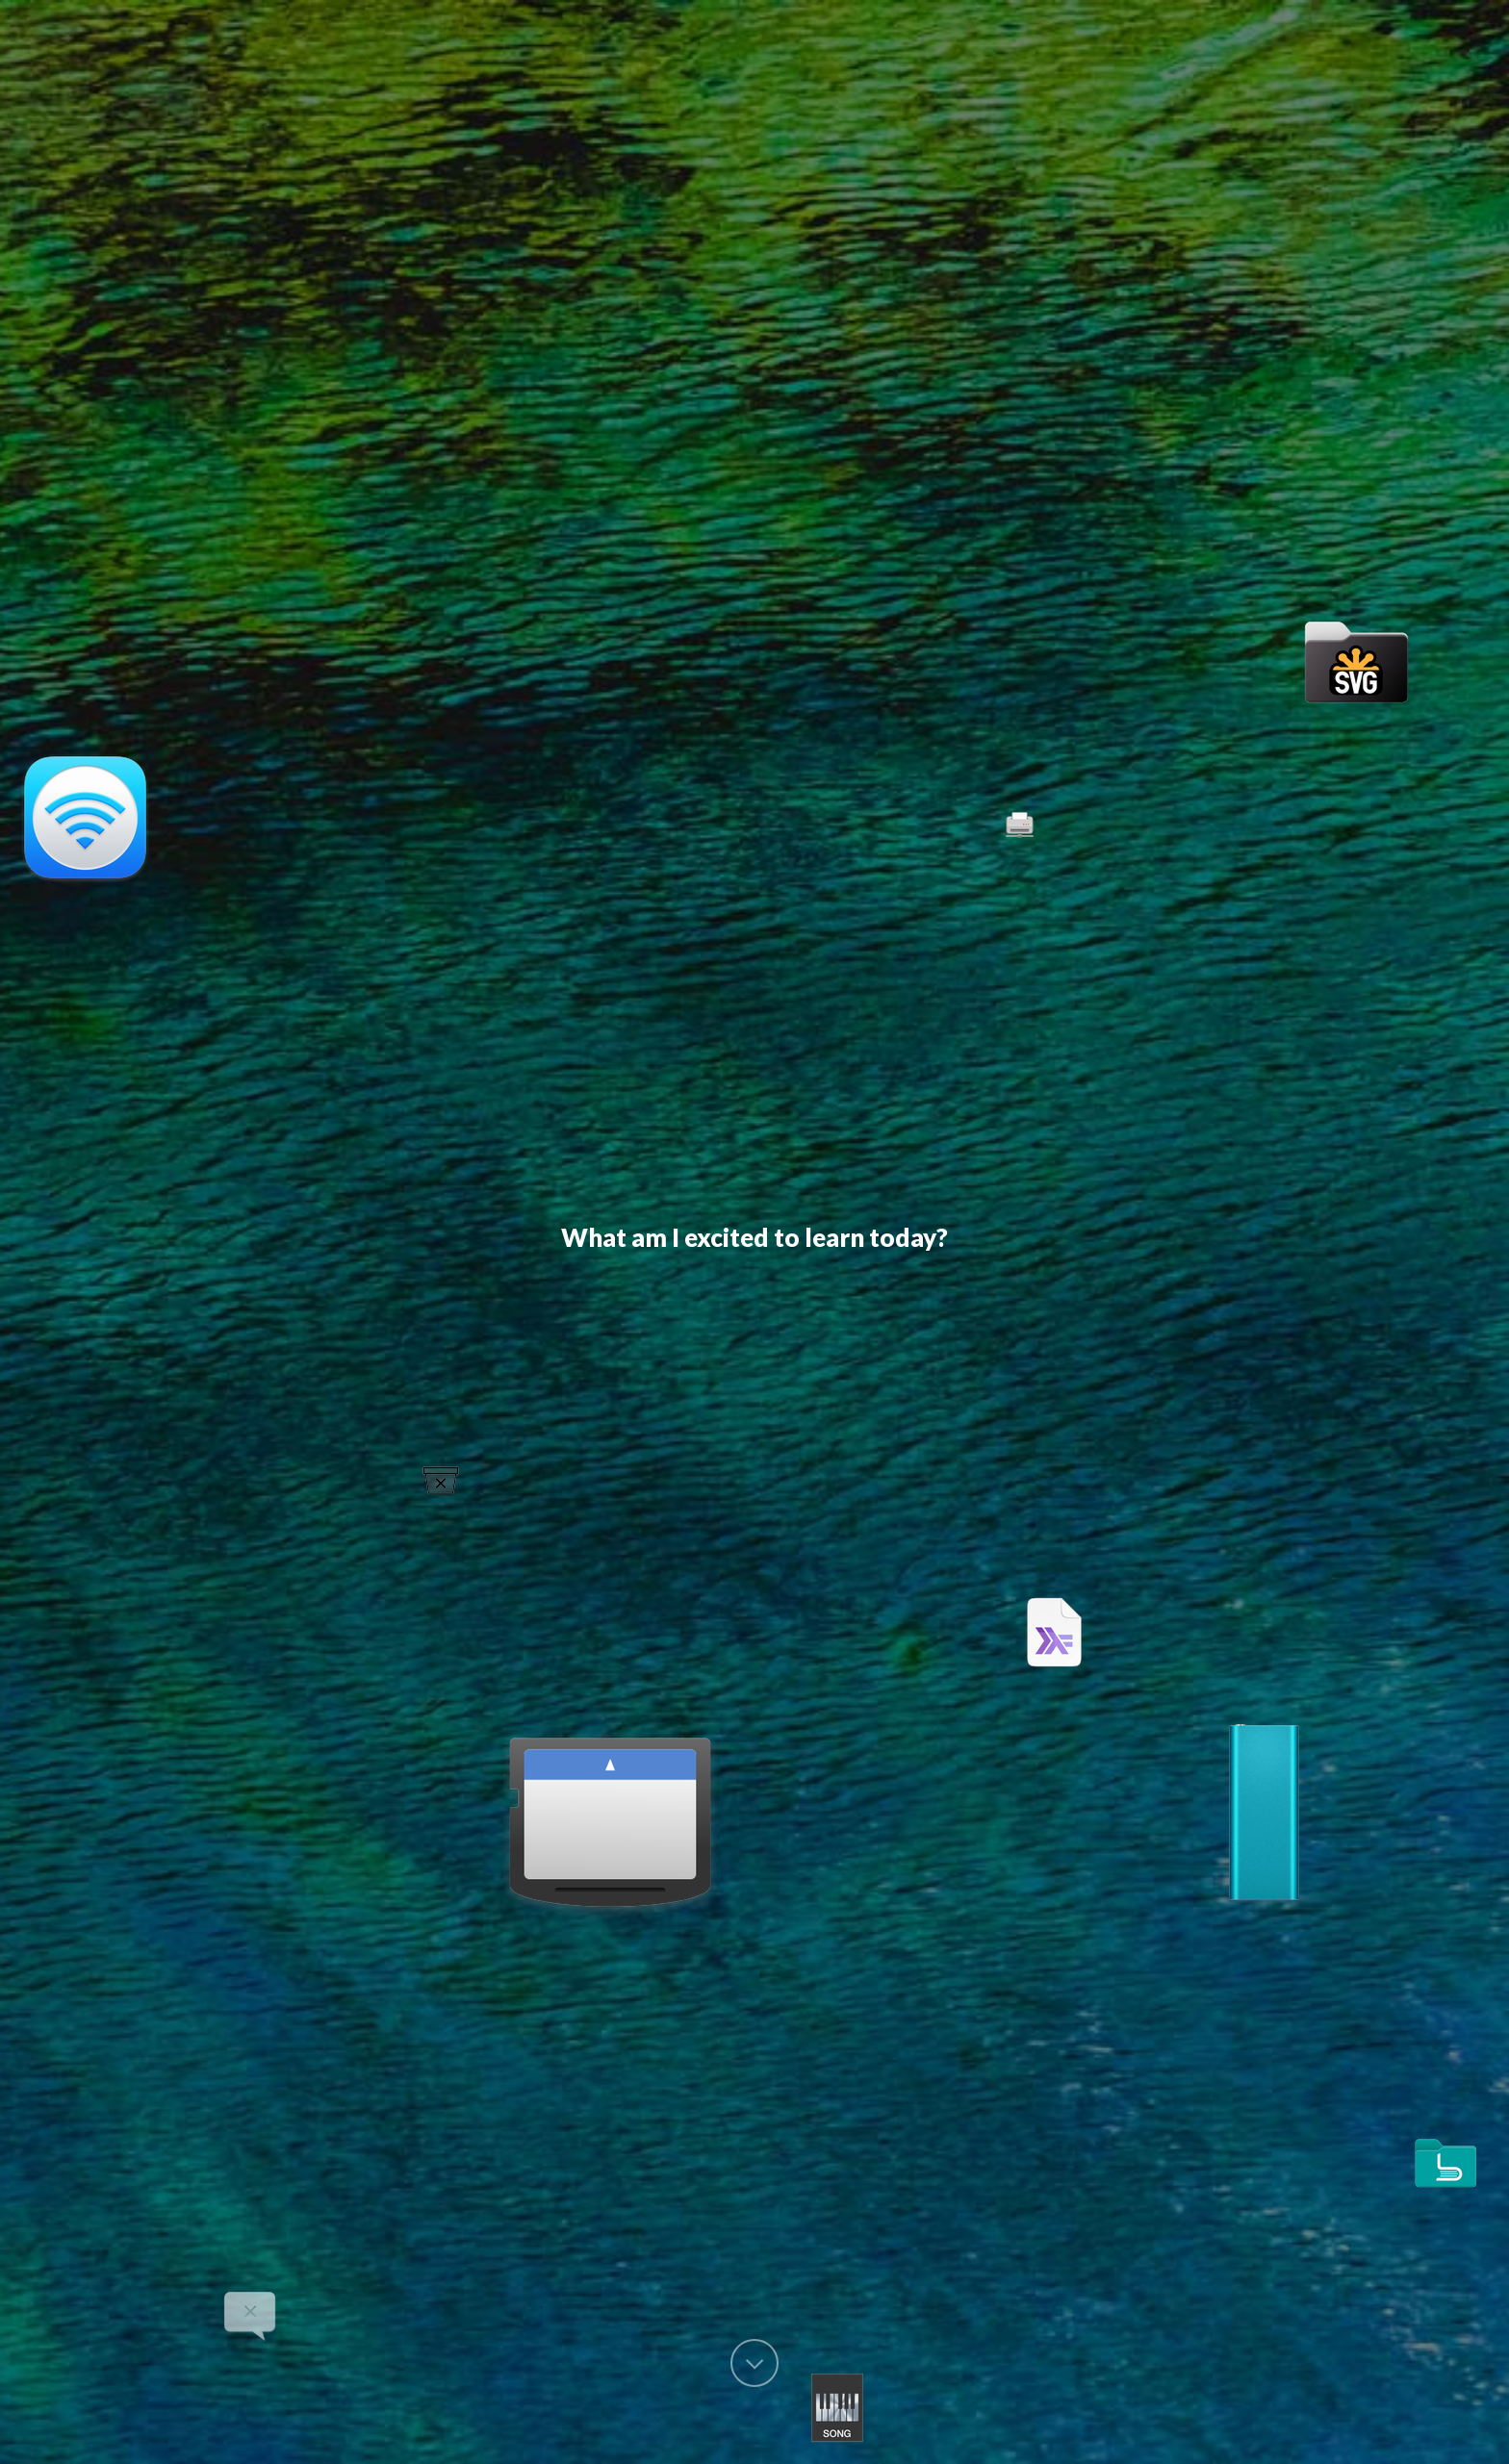 Image resolution: width=1509 pixels, height=2464 pixels. Describe the element at coordinates (85, 817) in the screenshot. I see `open AirPort Utility to manage wireless network settings` at that location.